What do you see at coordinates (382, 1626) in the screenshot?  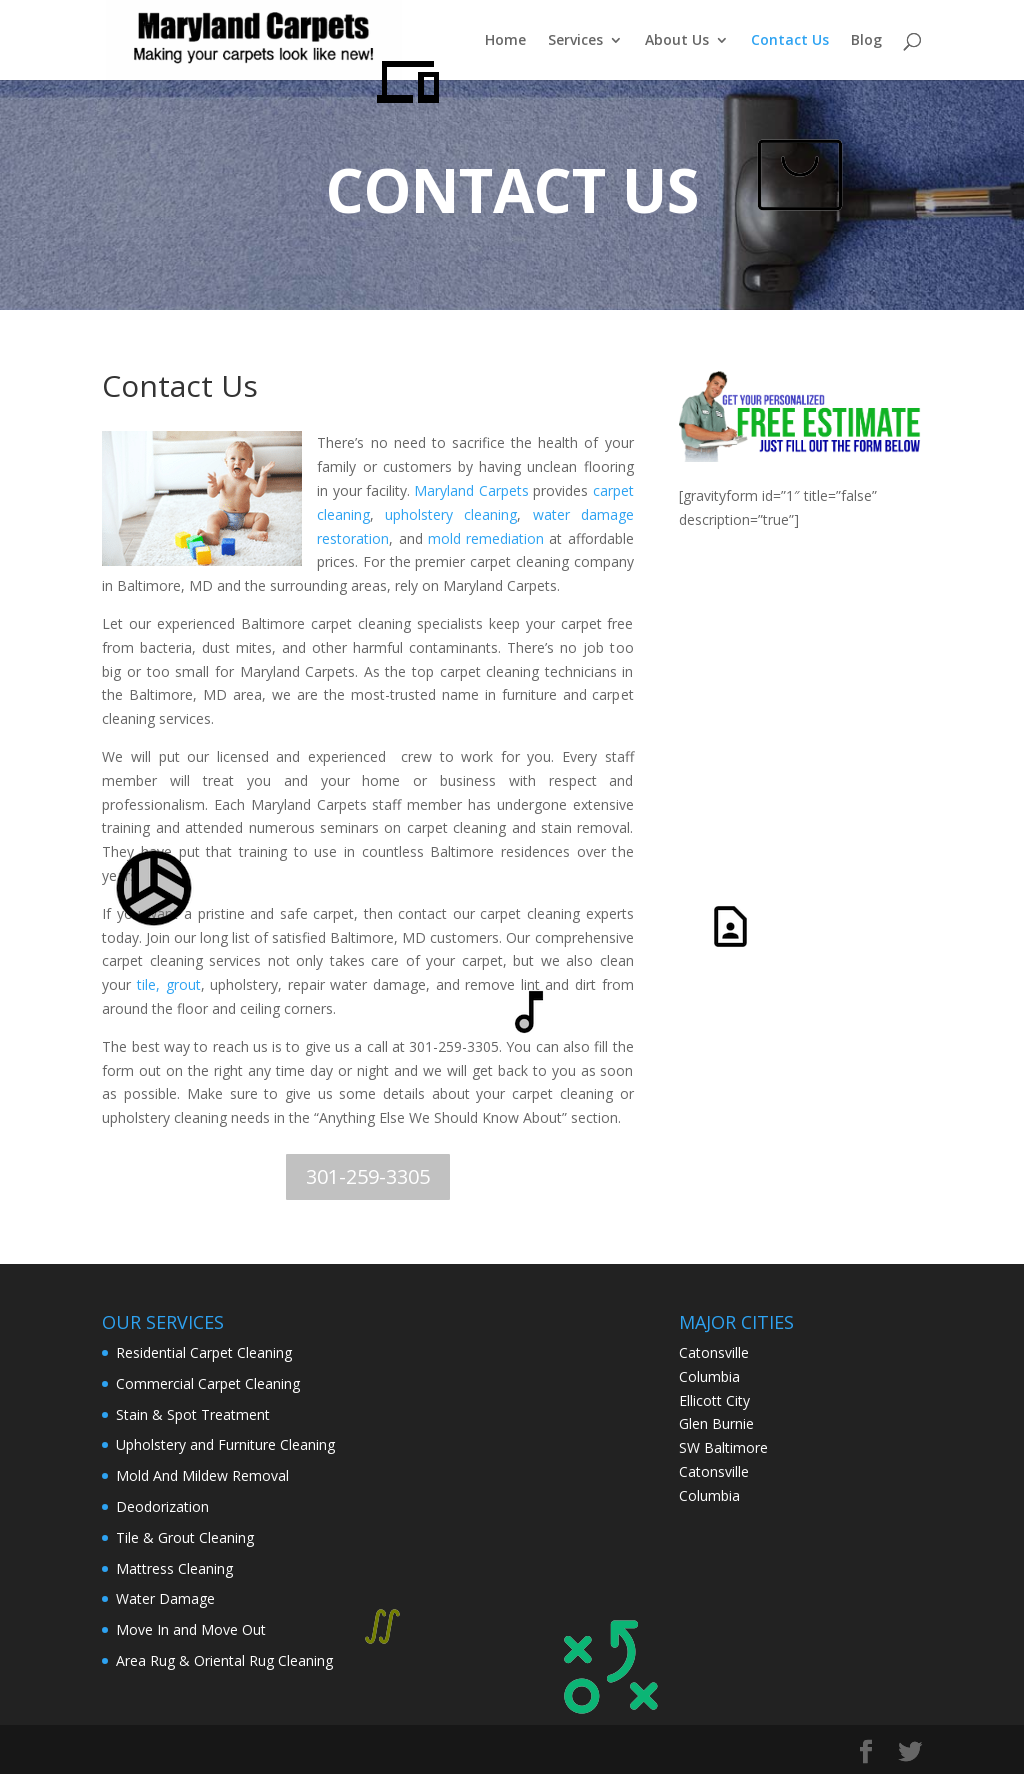 I see `access integral calculus tools` at bounding box center [382, 1626].